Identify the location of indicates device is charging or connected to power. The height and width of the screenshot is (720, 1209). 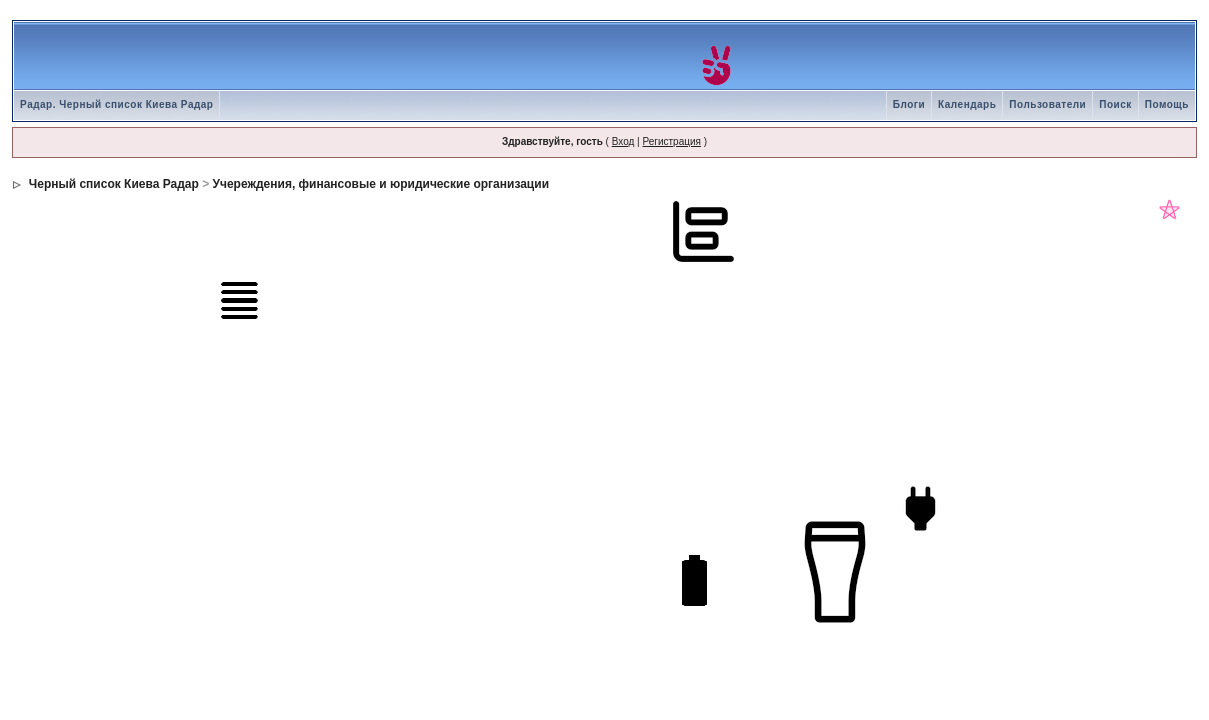
(920, 508).